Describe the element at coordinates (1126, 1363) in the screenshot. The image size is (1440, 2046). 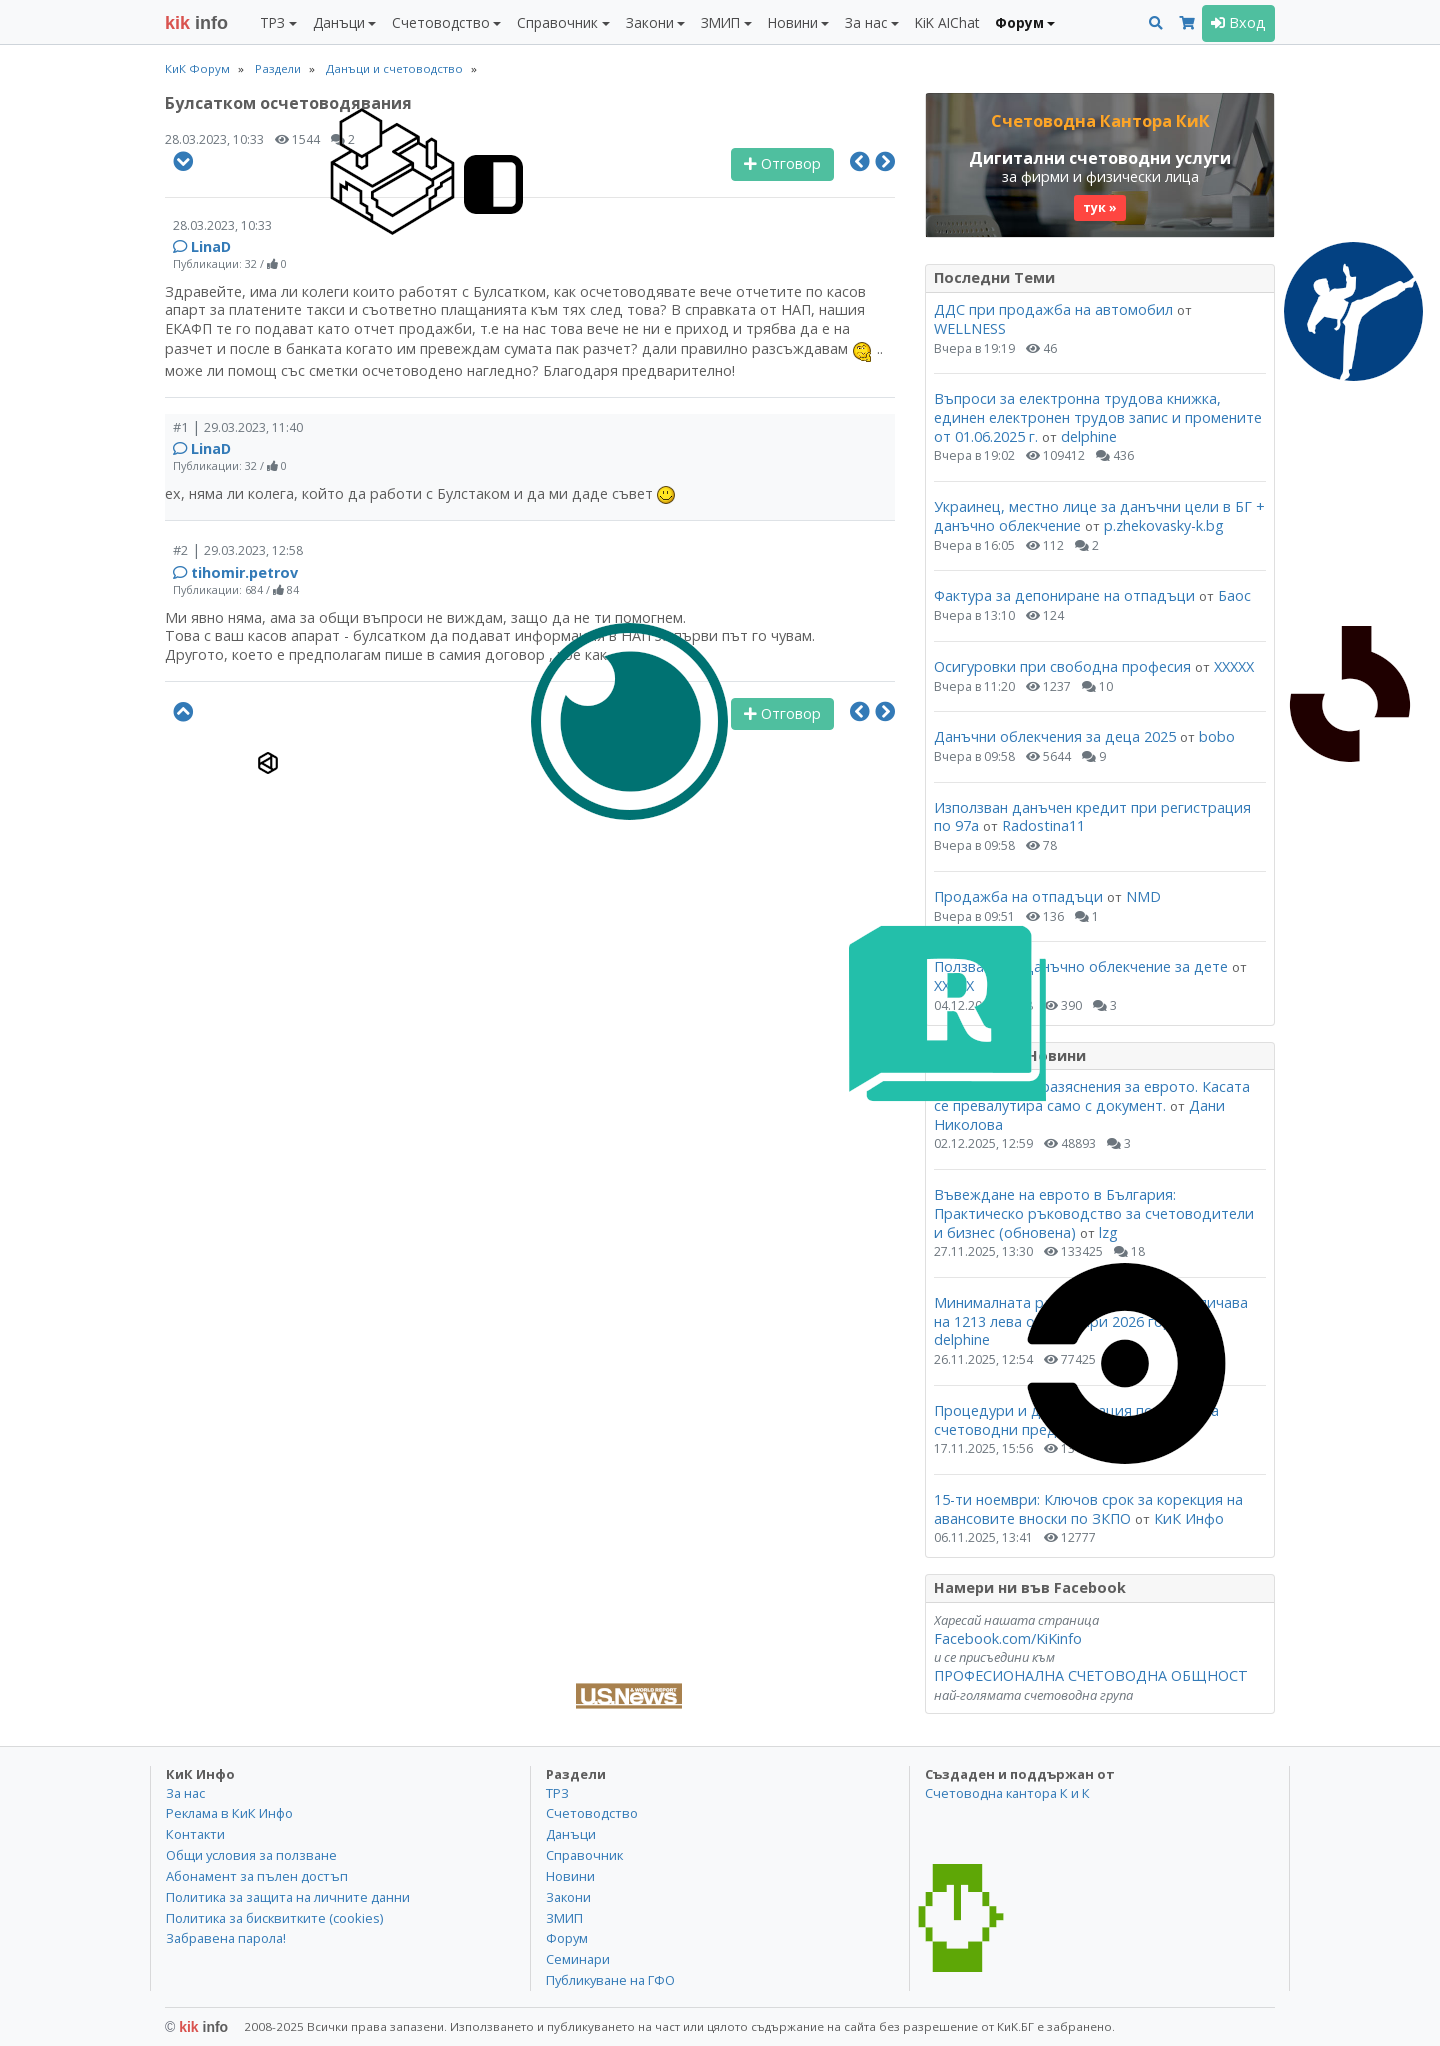
I see `open CircleCI dashboard` at that location.